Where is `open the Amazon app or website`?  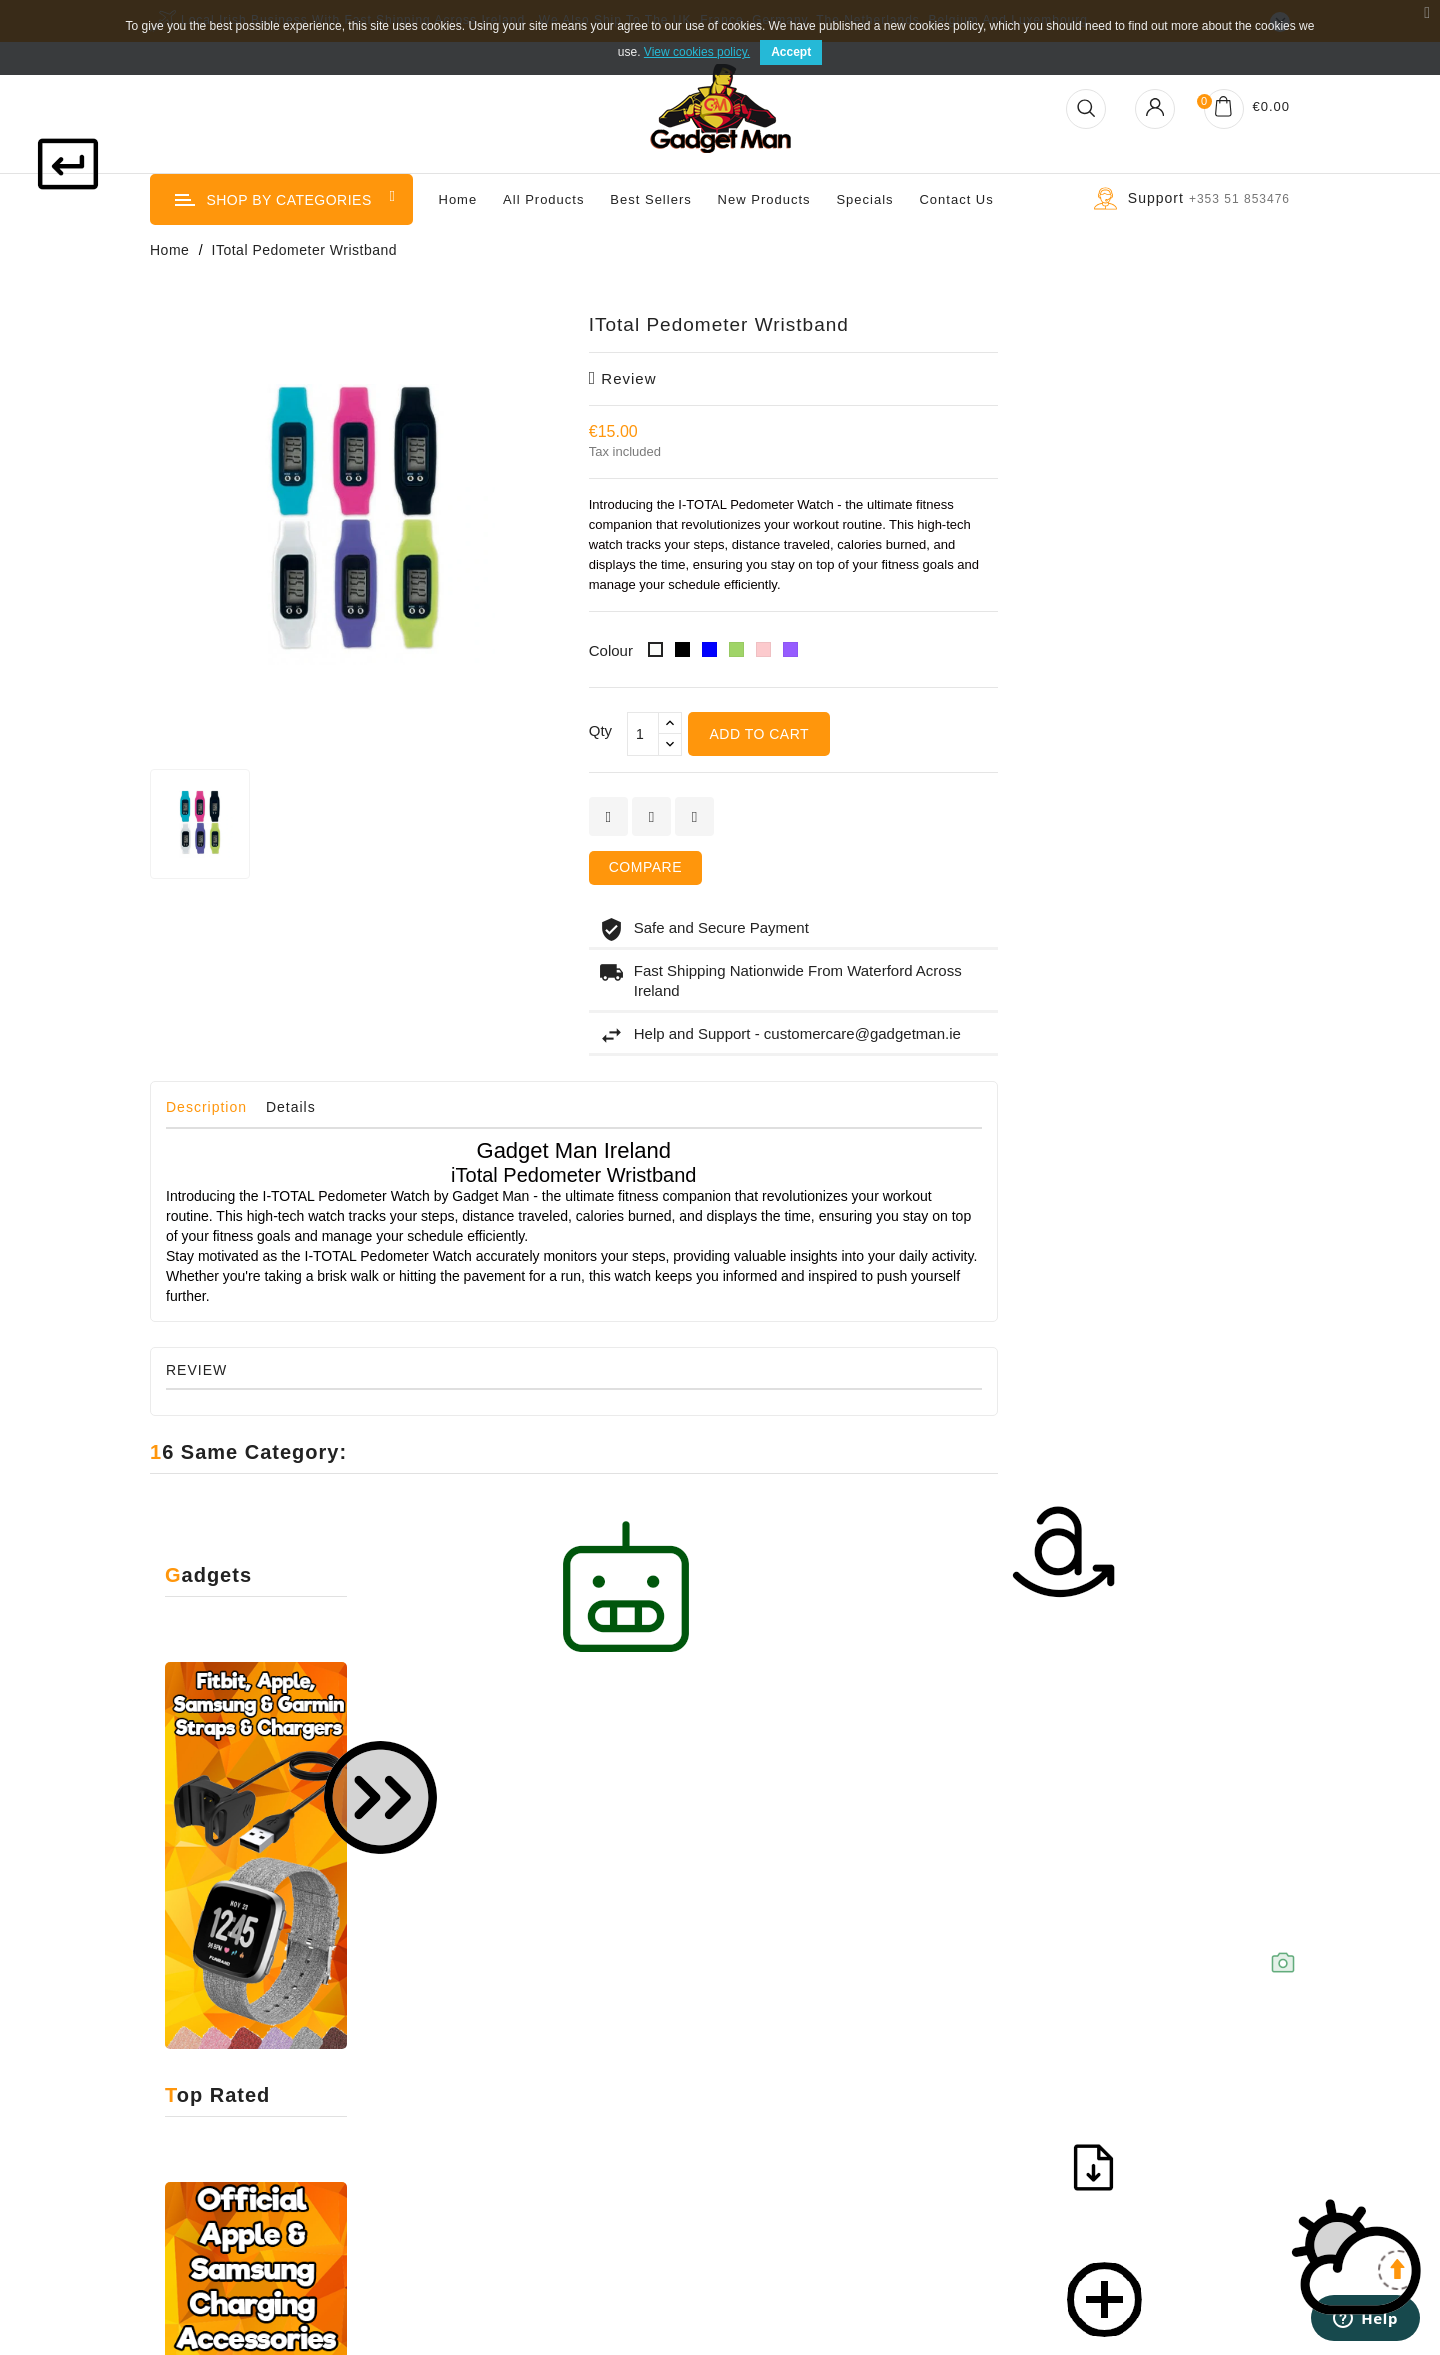
open the Amazon app or website is located at coordinates (1060, 1550).